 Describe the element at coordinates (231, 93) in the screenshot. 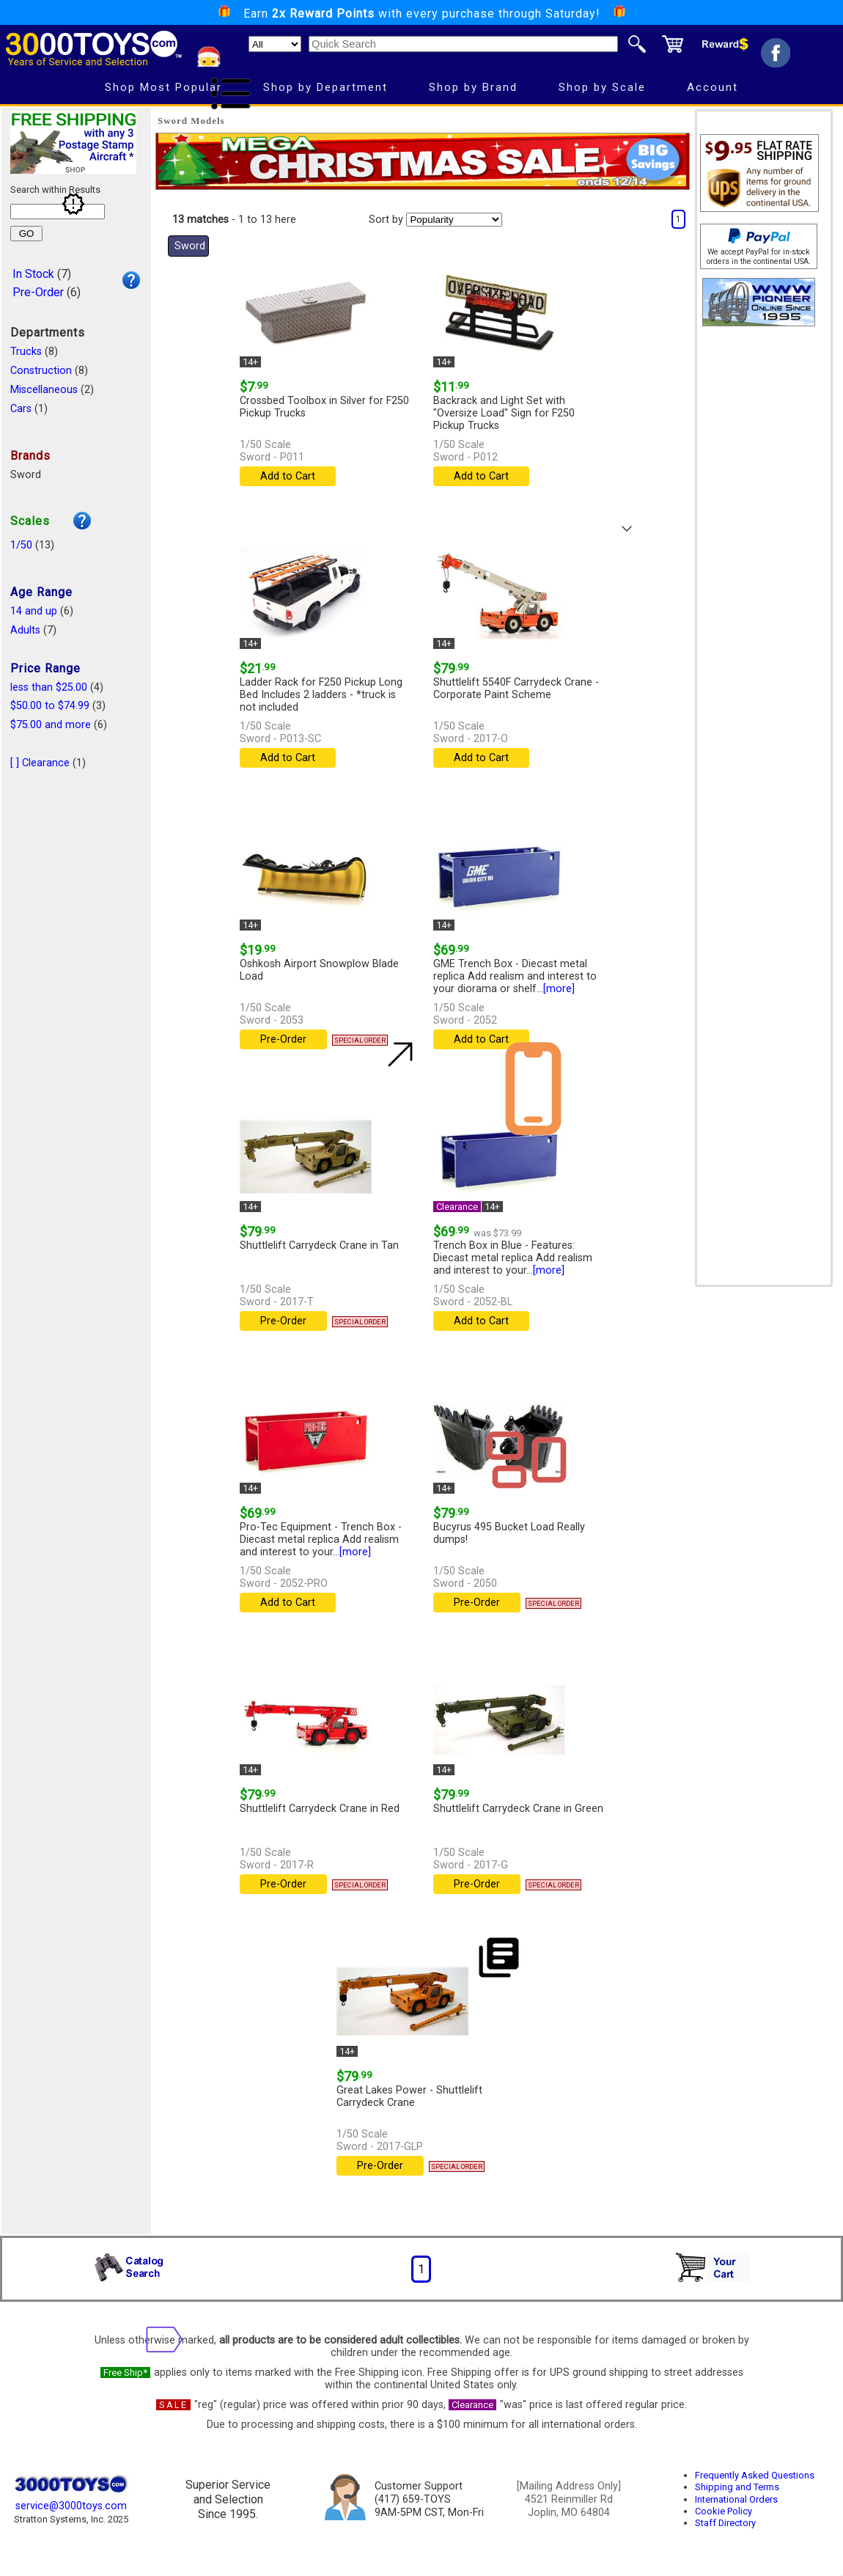

I see `view items as a bulleted list` at that location.